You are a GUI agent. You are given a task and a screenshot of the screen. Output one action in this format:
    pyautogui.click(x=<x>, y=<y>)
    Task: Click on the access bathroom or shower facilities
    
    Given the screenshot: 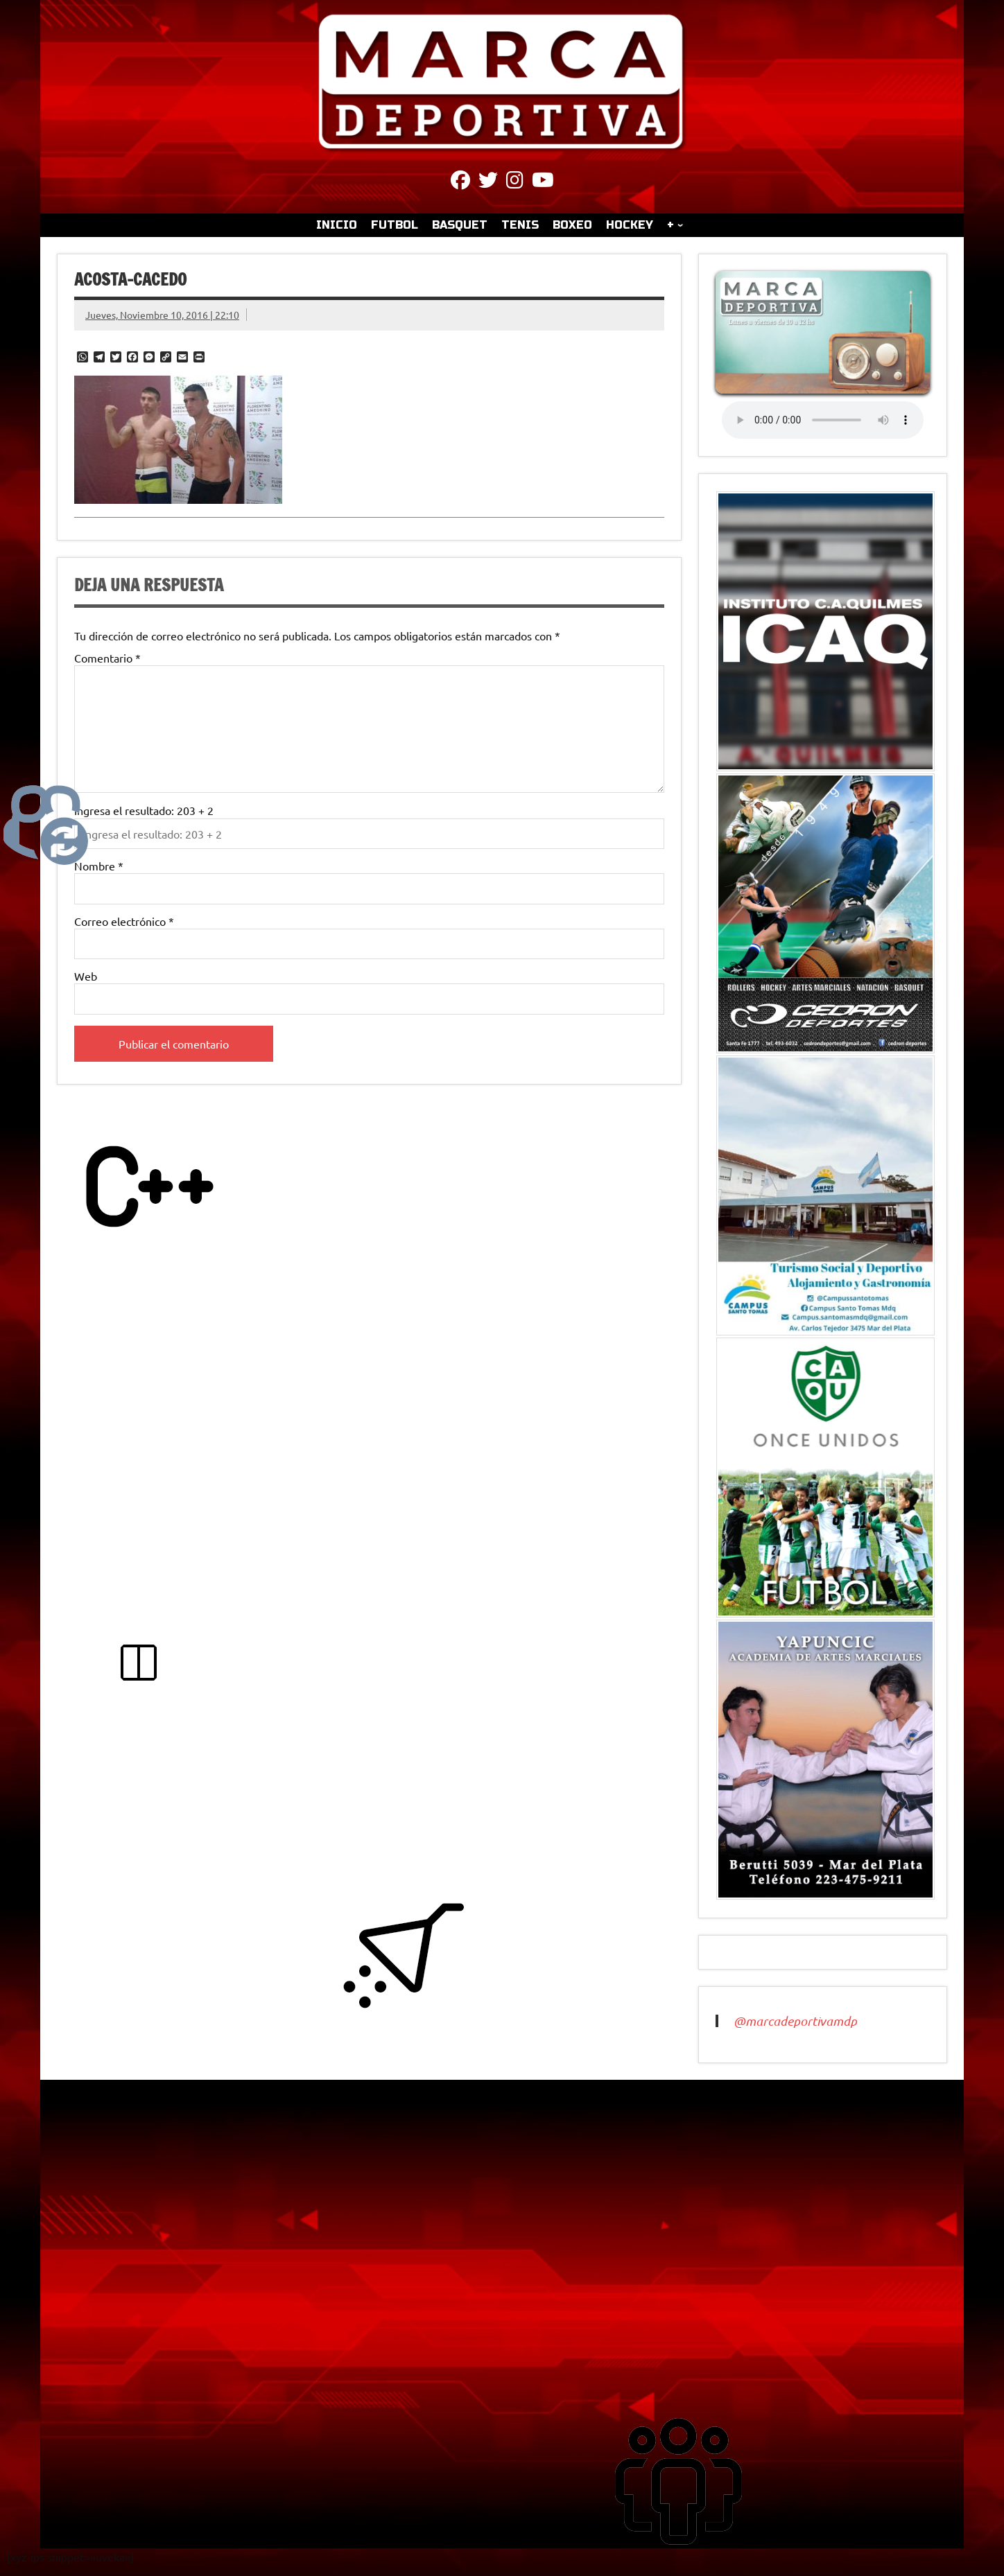 What is the action you would take?
    pyautogui.click(x=401, y=1949)
    